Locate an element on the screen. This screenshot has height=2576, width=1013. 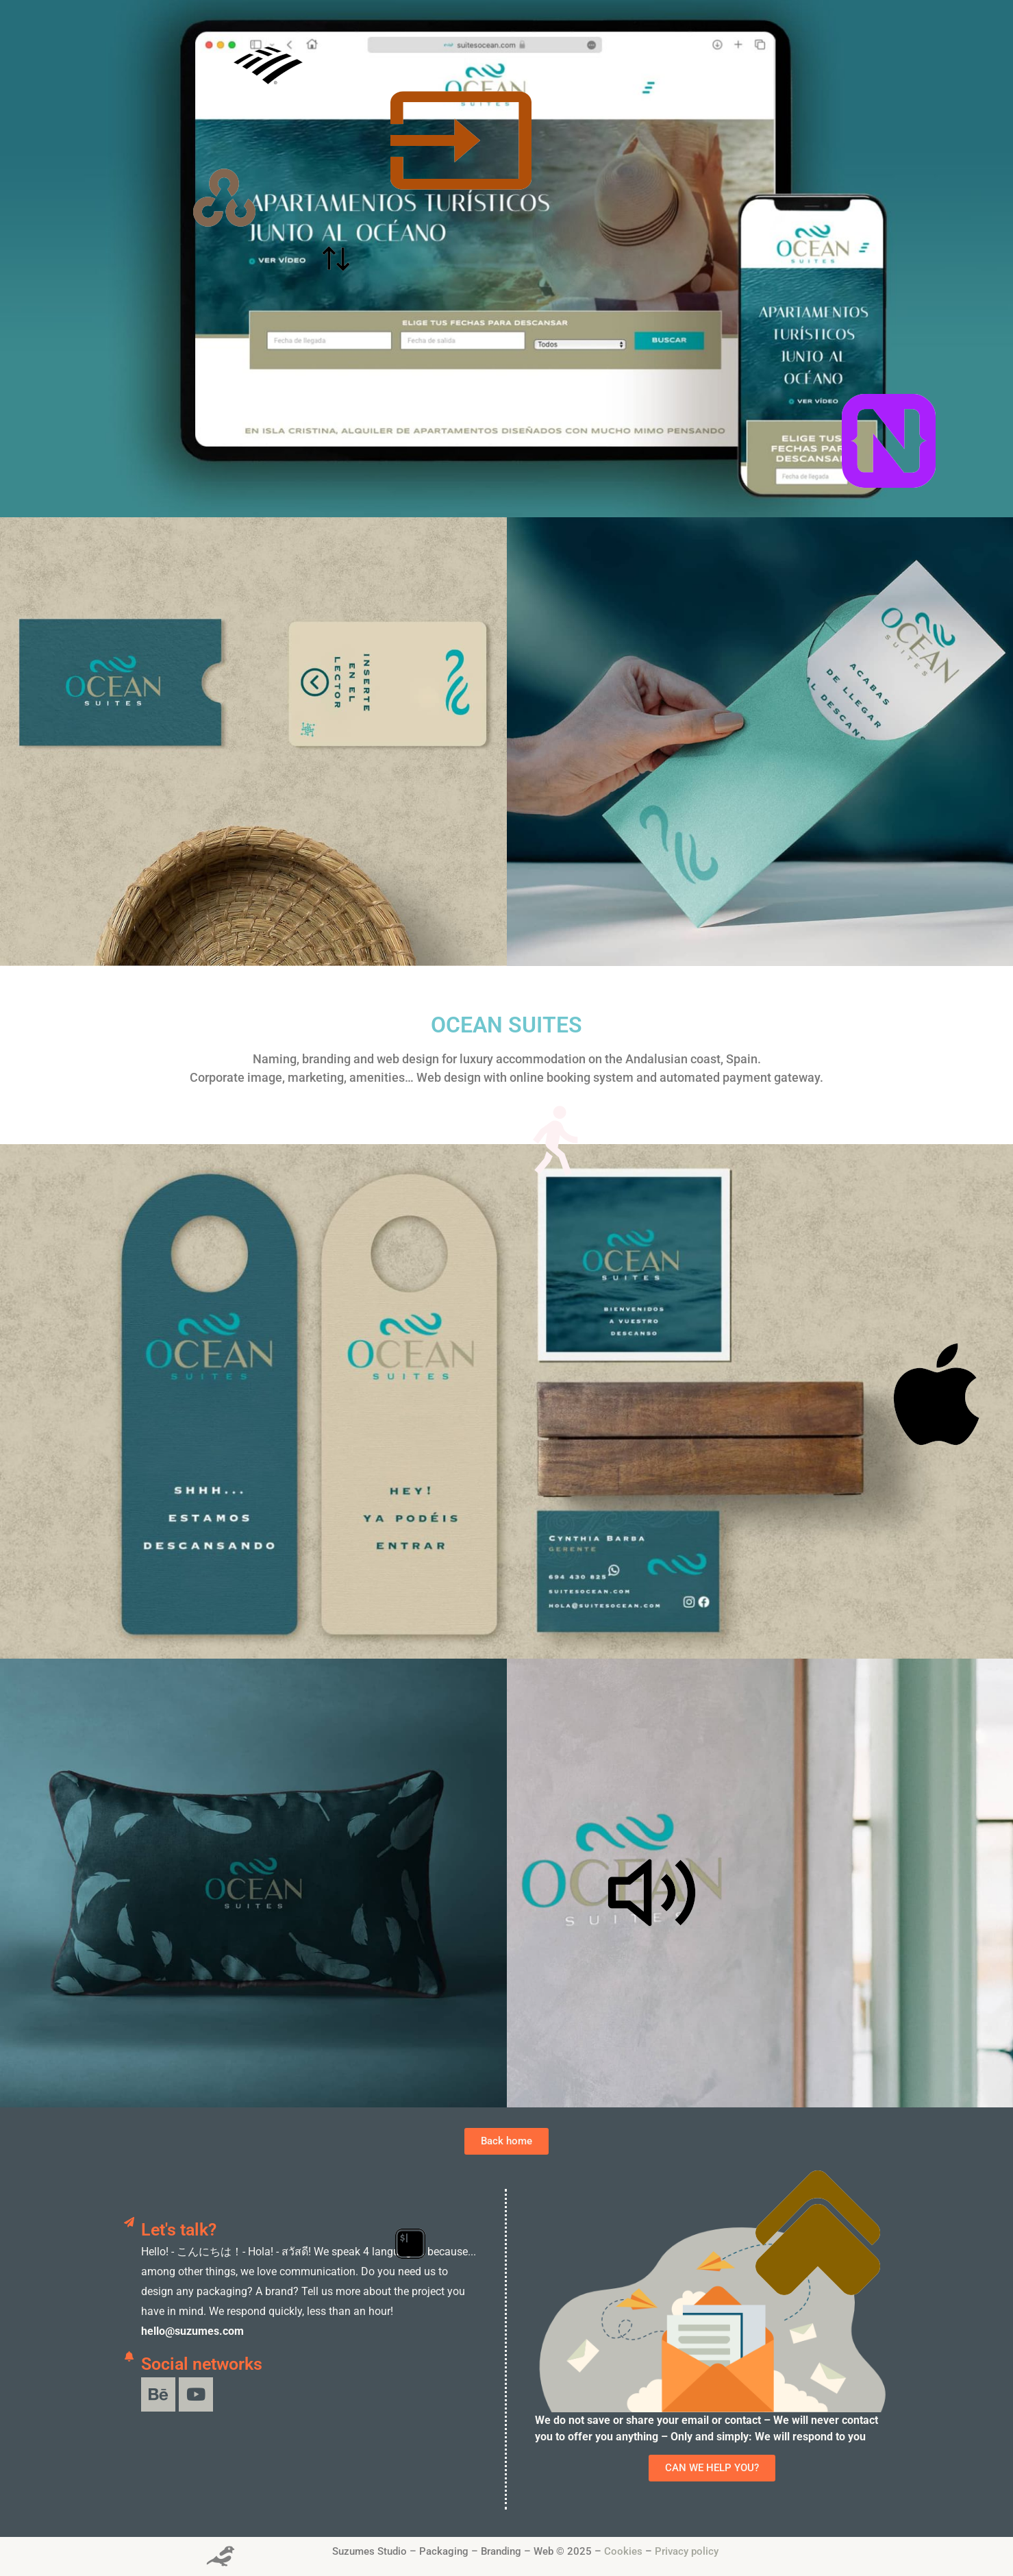
Apple company logo is located at coordinates (936, 1394).